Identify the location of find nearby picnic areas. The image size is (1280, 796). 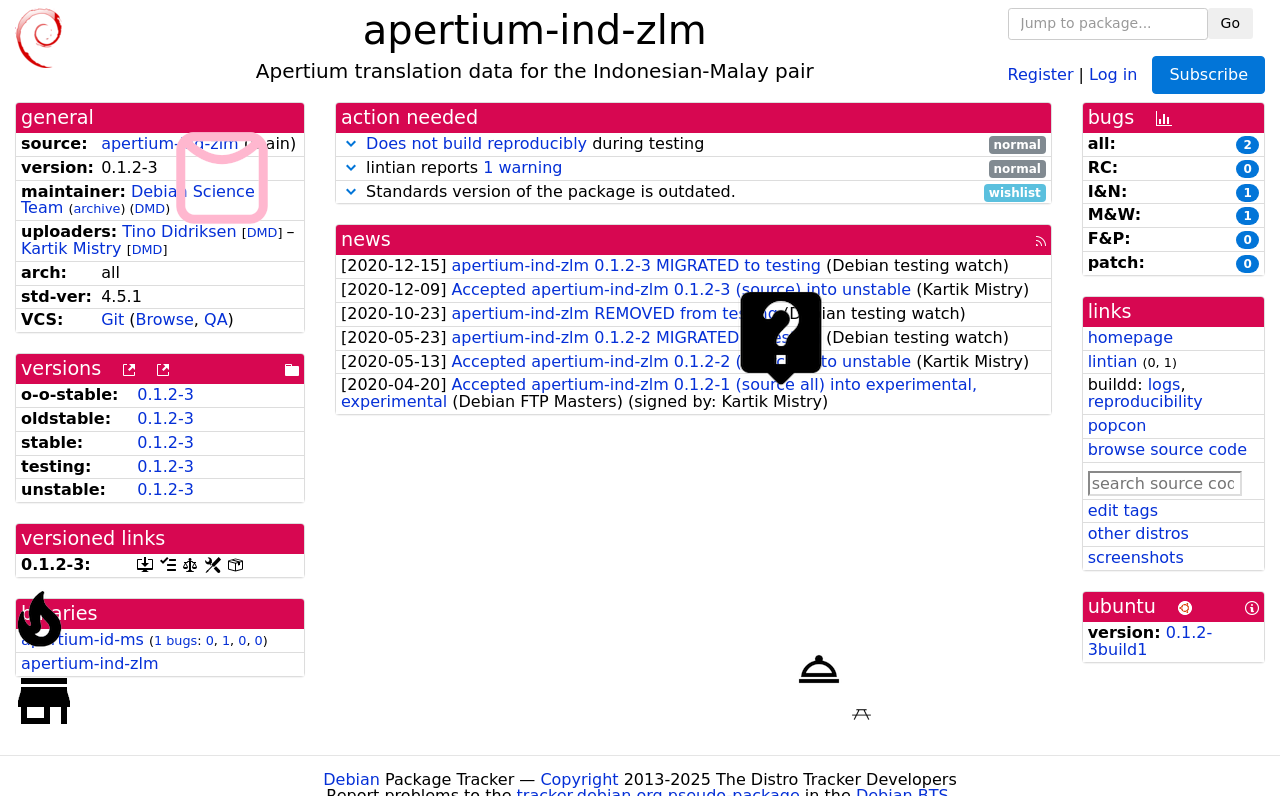
(861, 714).